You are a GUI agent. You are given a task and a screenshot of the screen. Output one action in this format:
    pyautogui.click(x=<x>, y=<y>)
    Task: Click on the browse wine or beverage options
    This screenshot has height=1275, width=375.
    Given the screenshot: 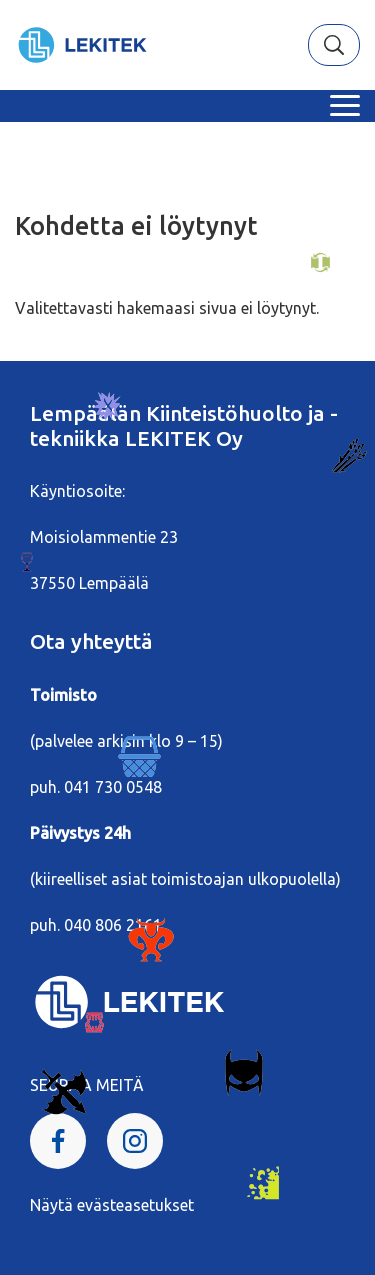 What is the action you would take?
    pyautogui.click(x=27, y=562)
    